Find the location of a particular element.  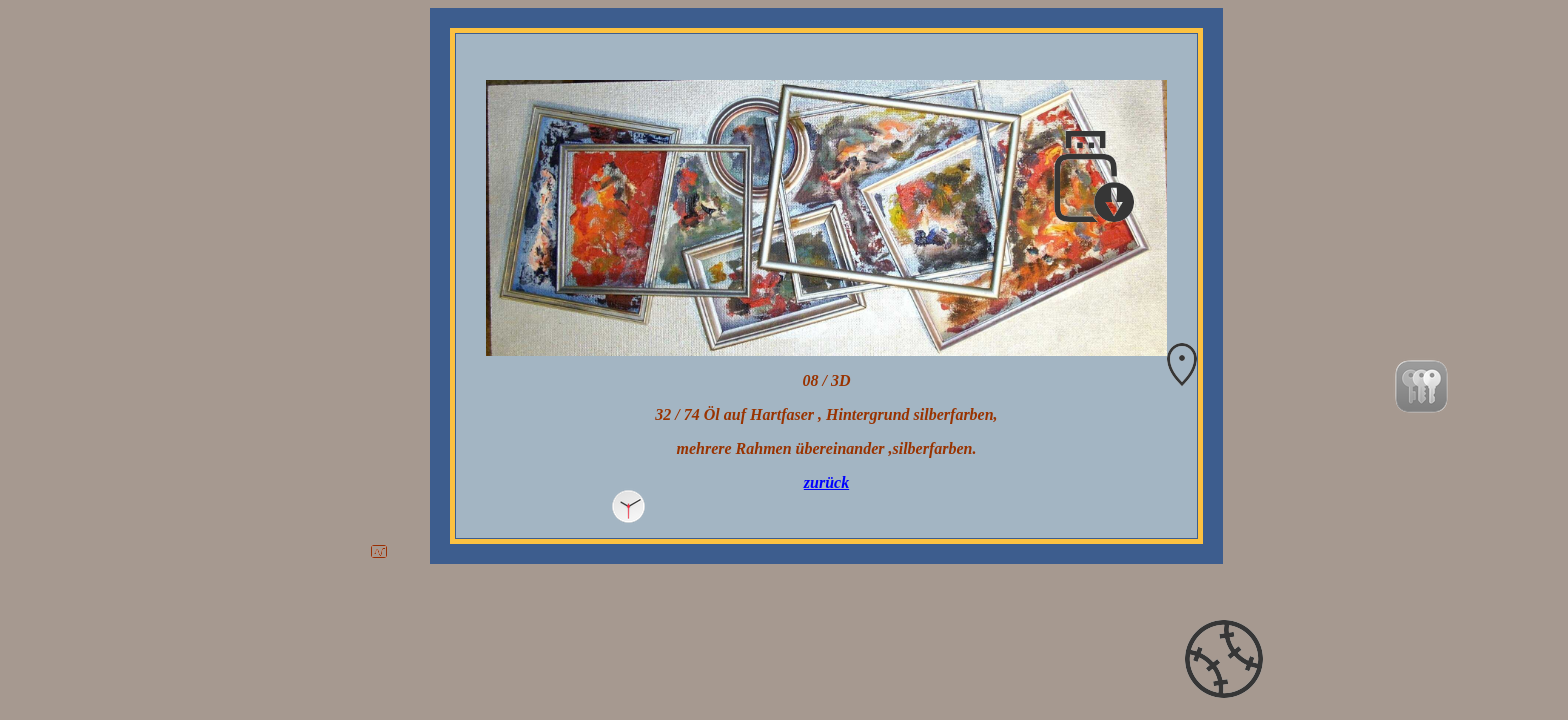

access location settings is located at coordinates (1182, 364).